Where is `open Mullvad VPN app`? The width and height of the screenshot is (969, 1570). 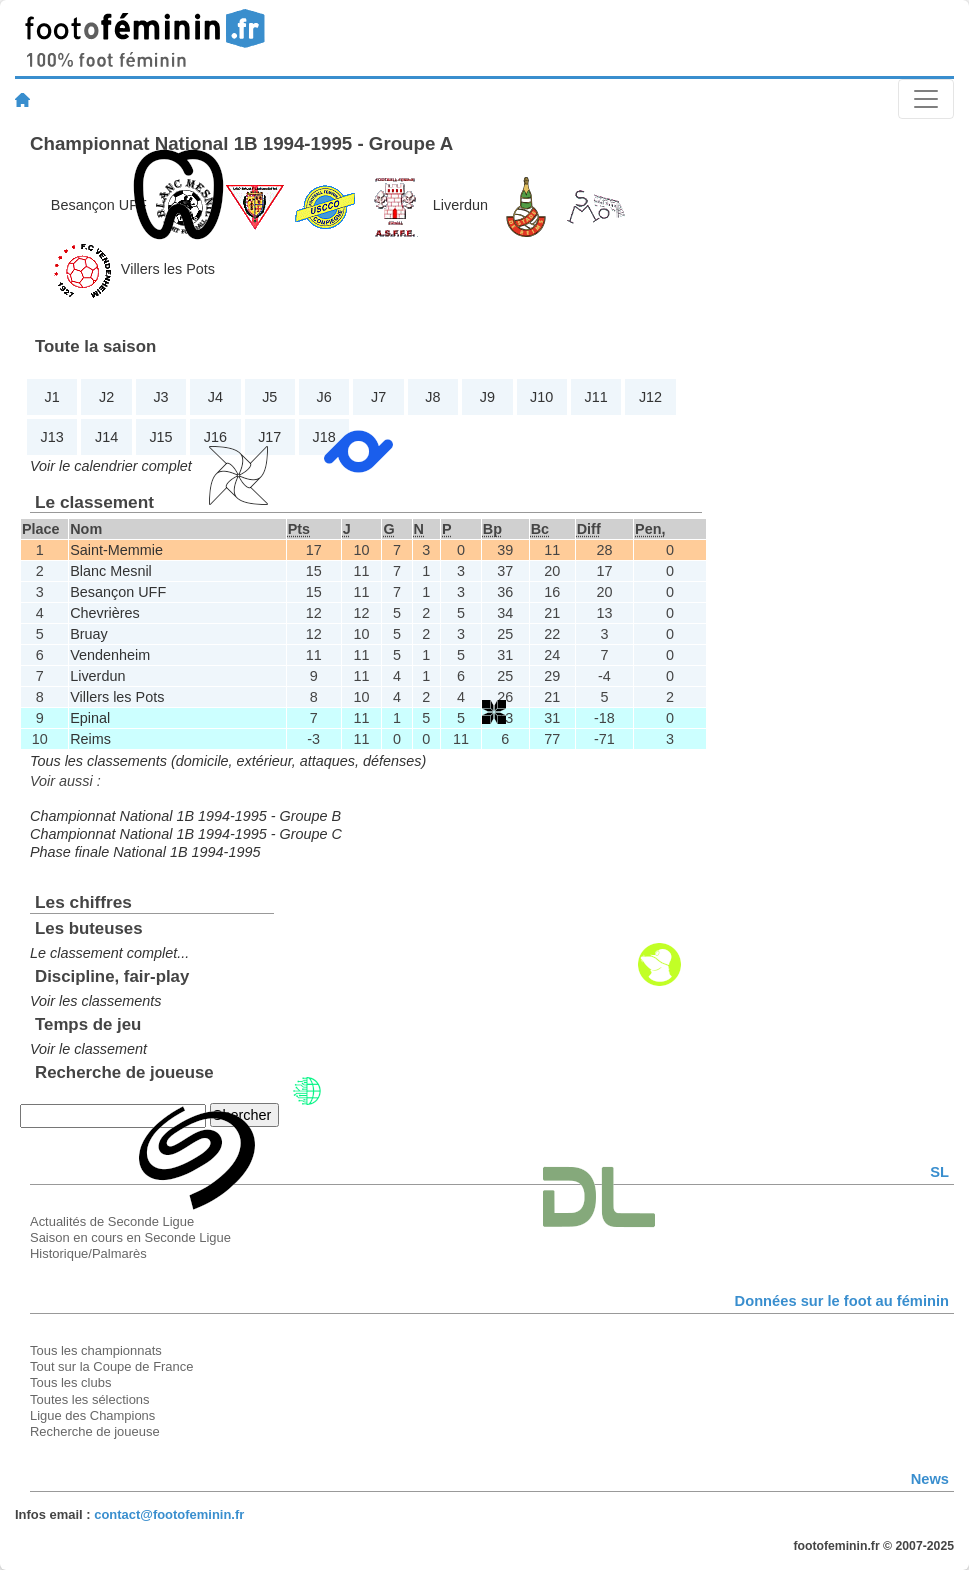
open Mullvad VPN app is located at coordinates (659, 964).